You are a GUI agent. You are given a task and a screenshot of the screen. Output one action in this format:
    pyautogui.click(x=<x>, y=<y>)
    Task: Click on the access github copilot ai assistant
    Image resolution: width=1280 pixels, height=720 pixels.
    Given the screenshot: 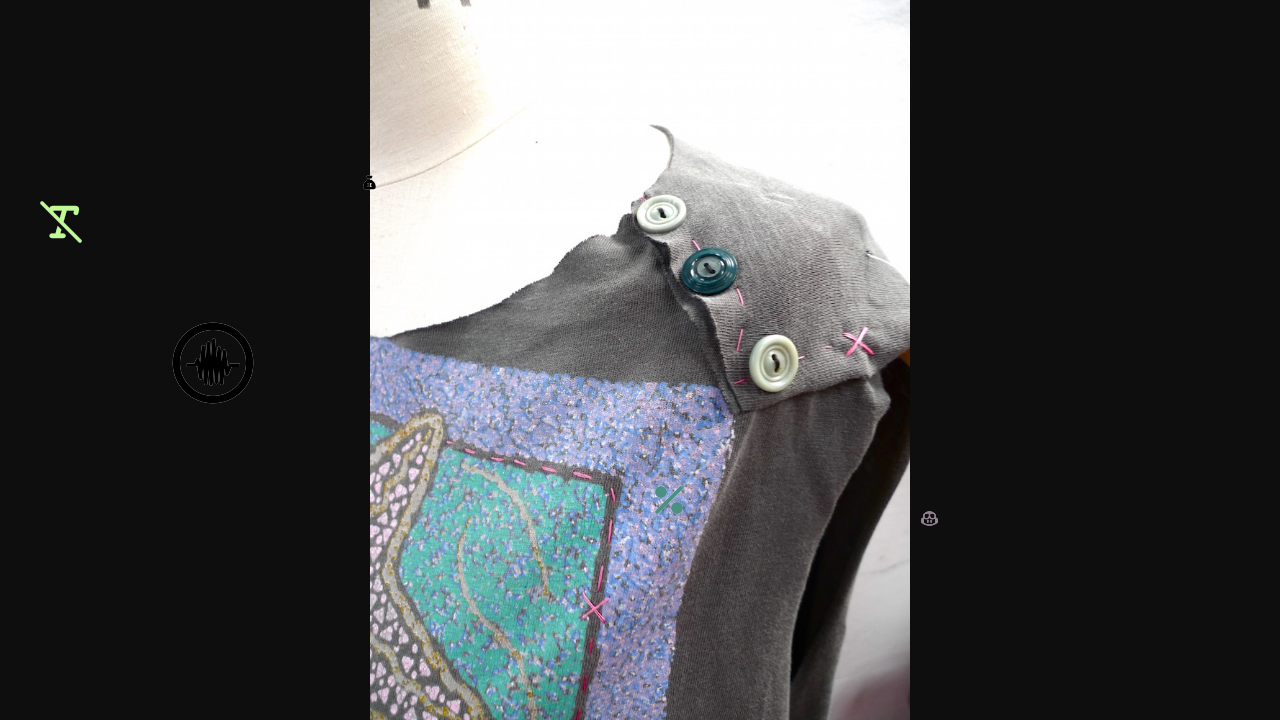 What is the action you would take?
    pyautogui.click(x=929, y=518)
    